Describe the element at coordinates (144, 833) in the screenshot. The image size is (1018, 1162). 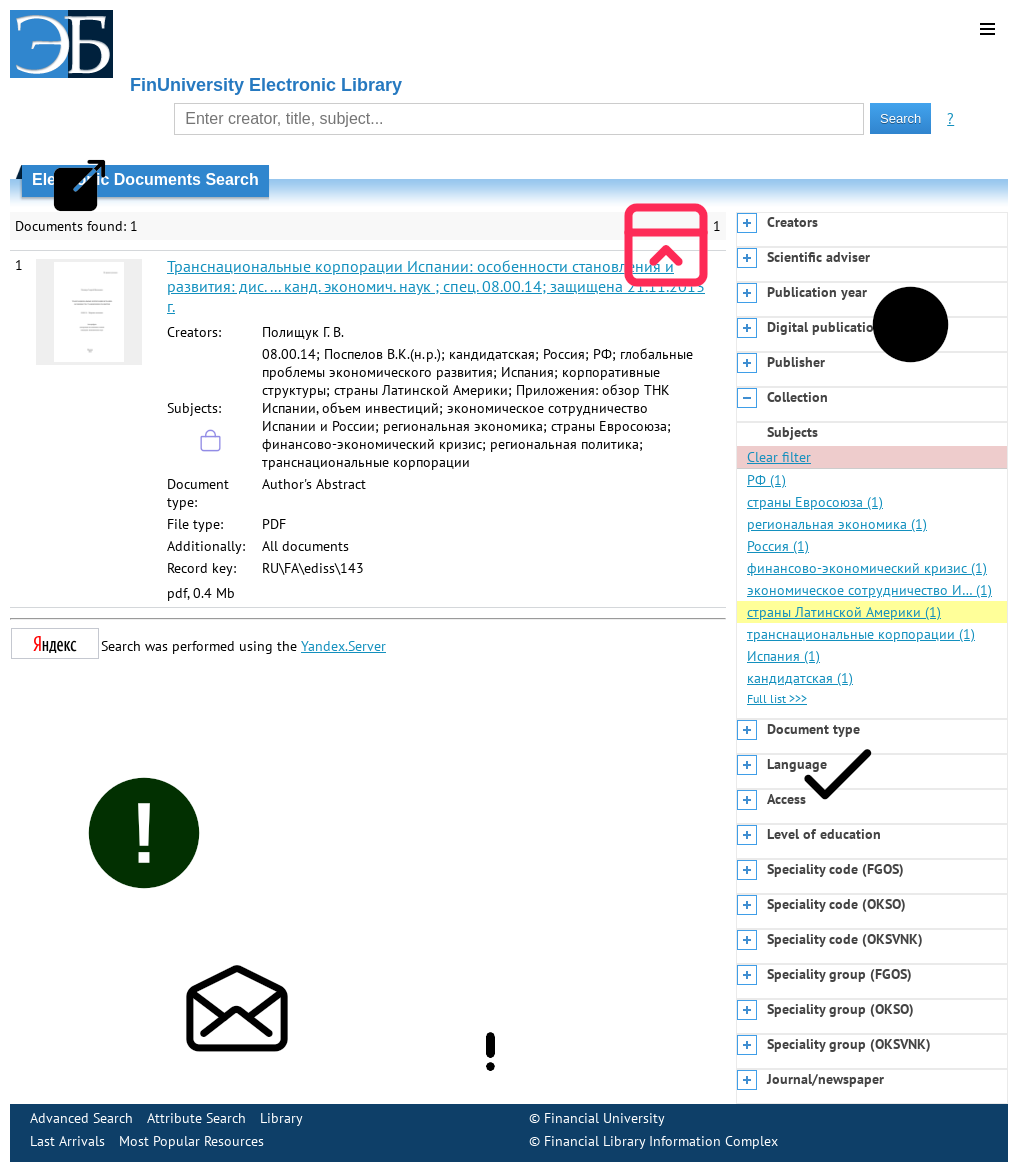
I see `indicates a warning or error state` at that location.